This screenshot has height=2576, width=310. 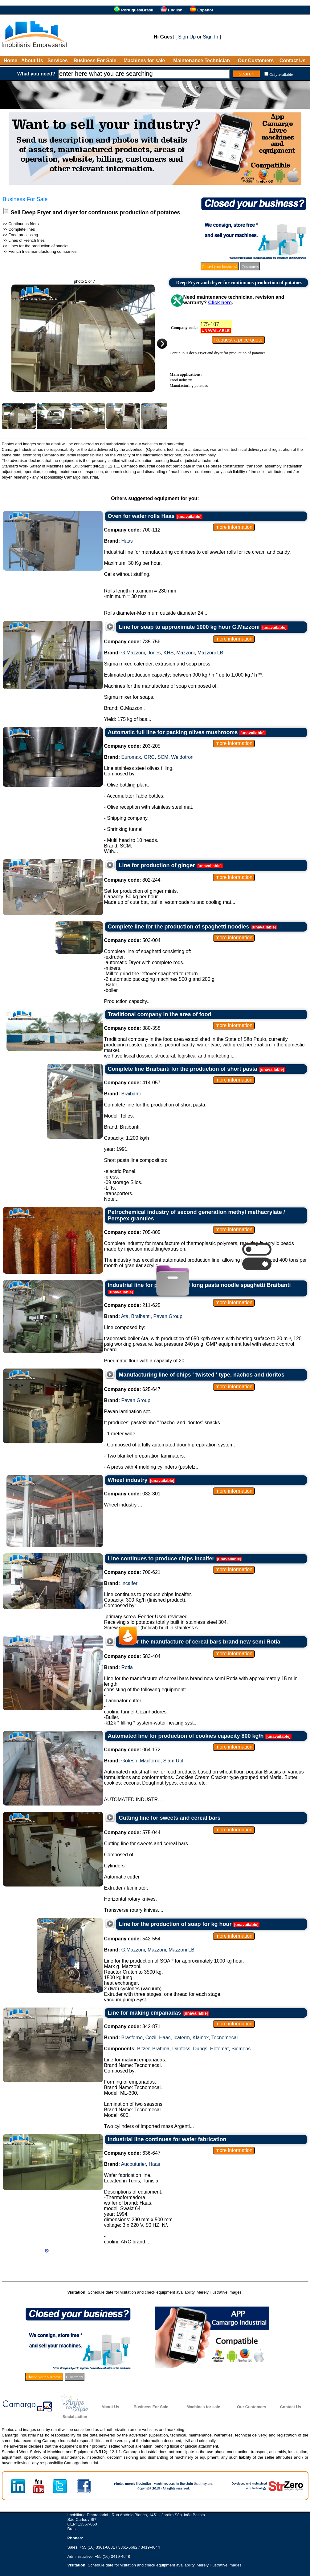 I want to click on open the contacts app, so click(x=199, y=164).